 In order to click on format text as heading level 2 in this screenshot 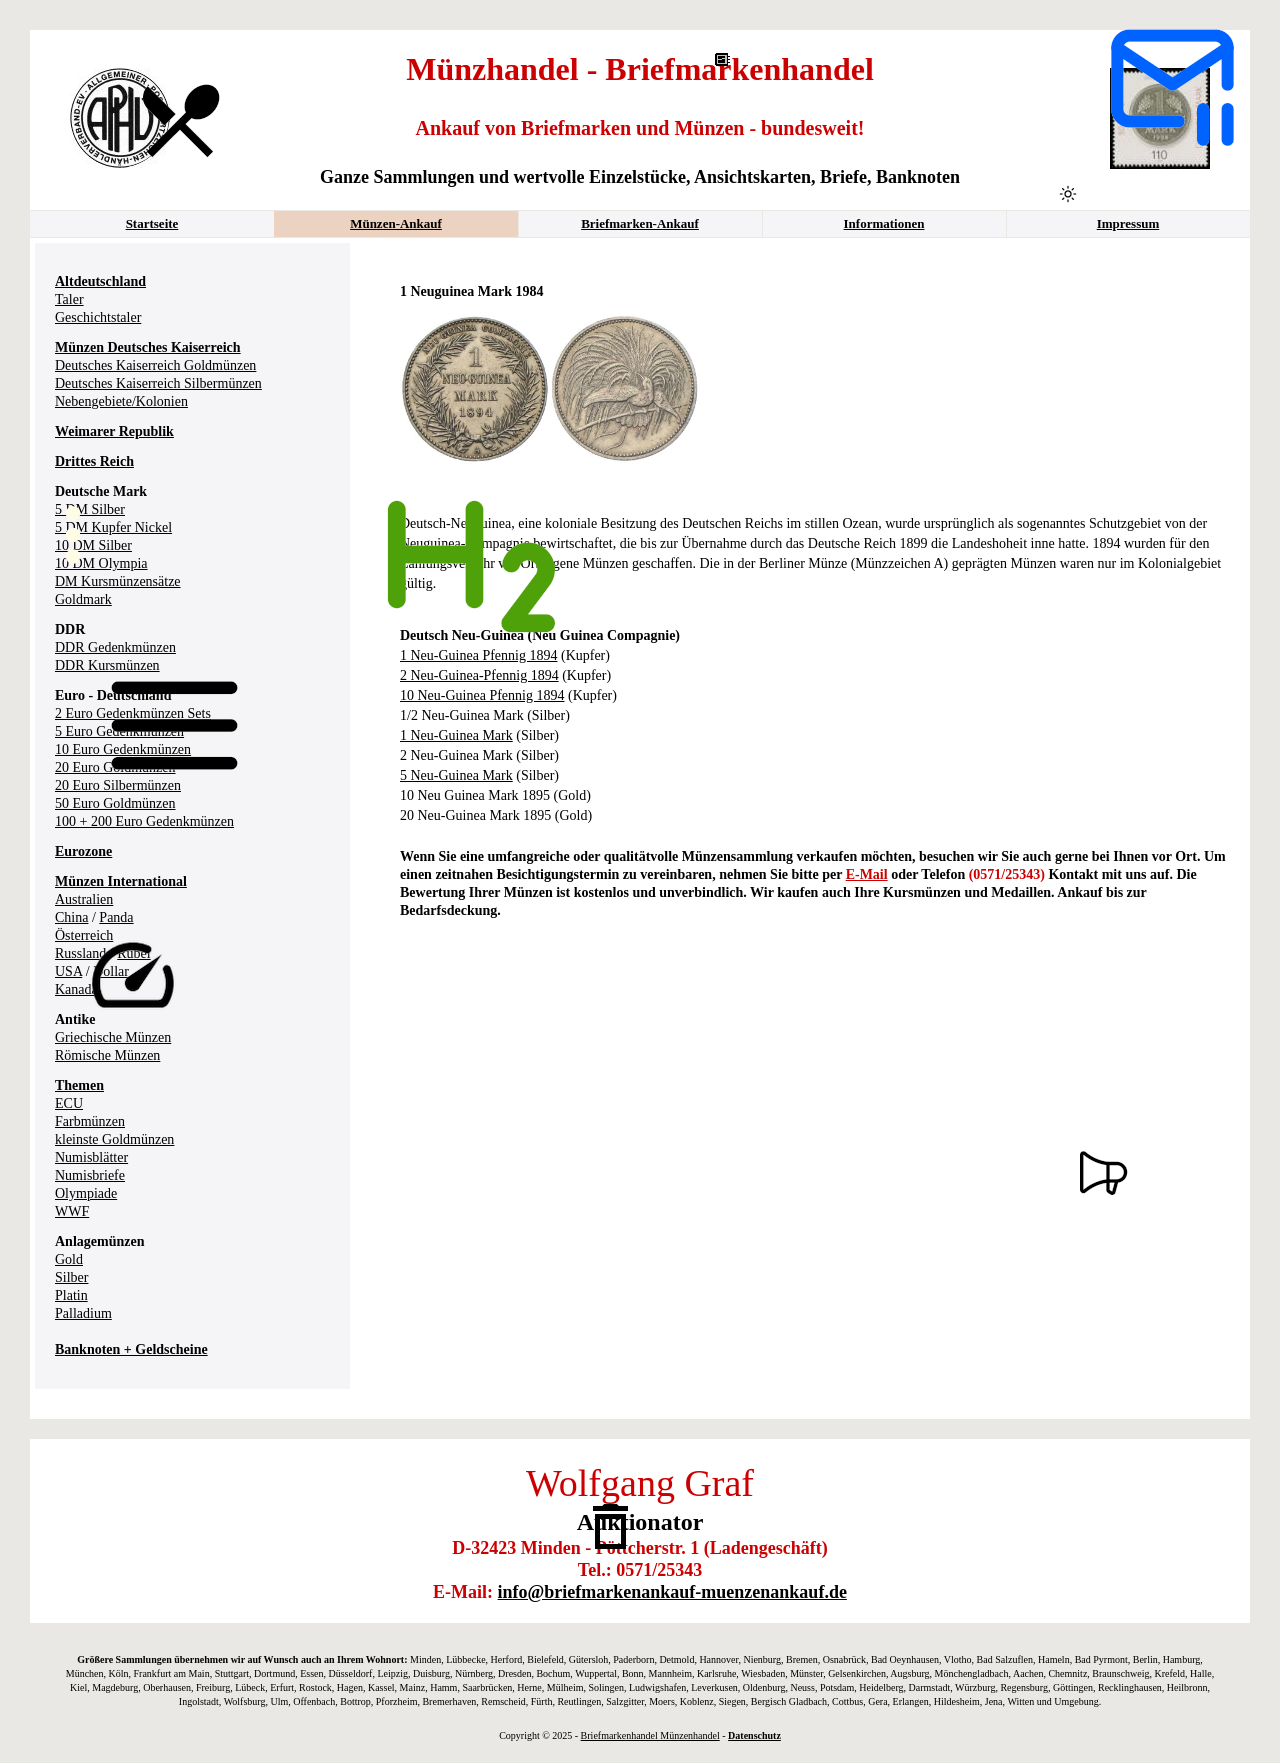, I will do `click(462, 563)`.